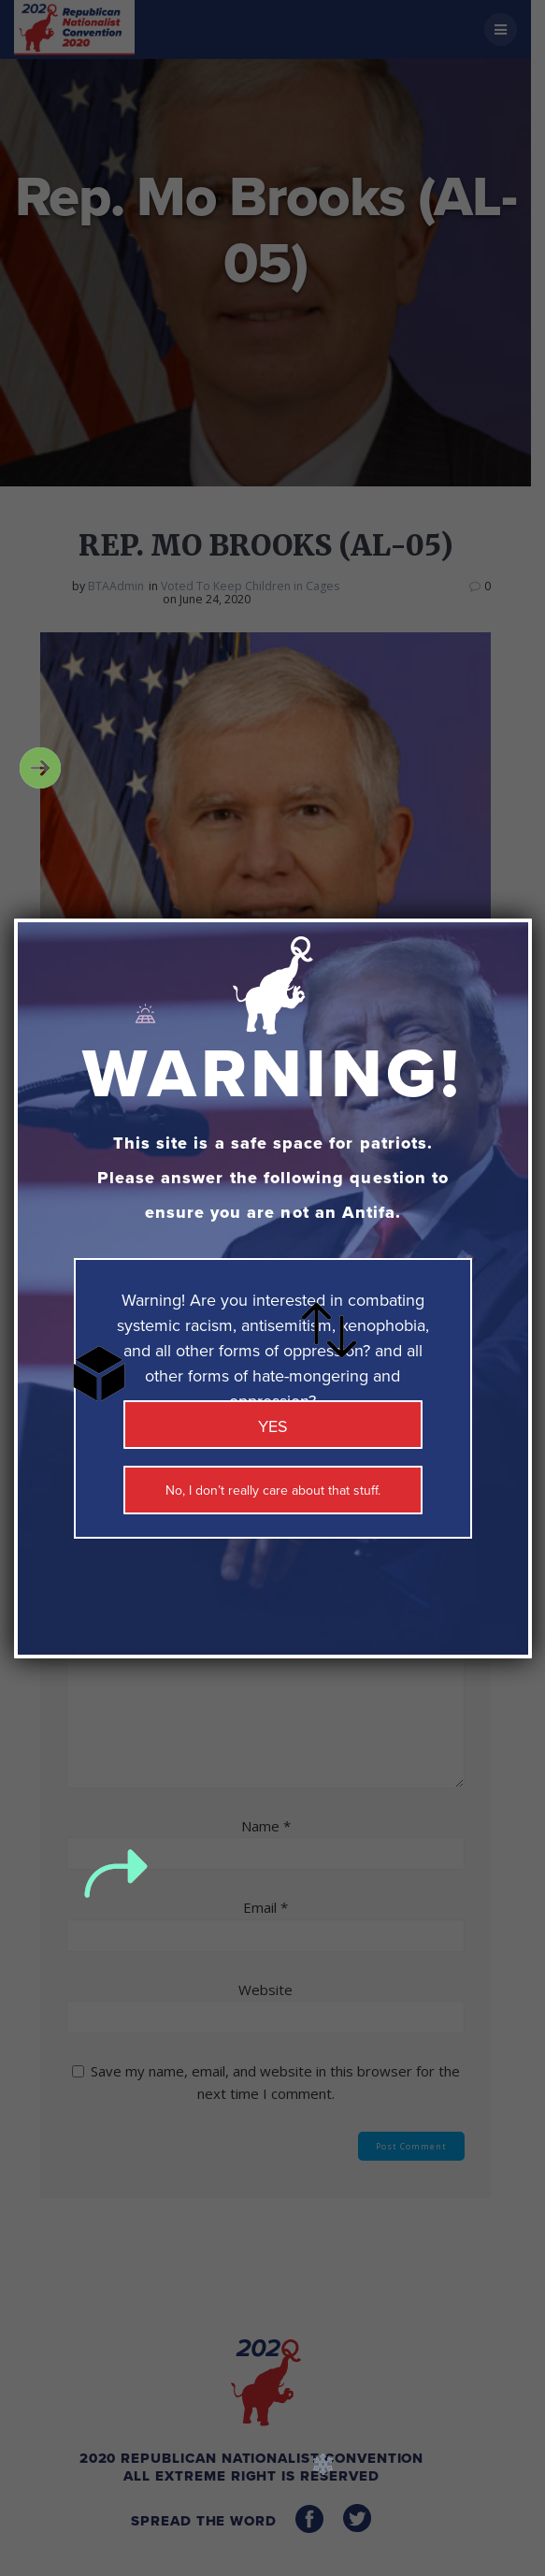  Describe the element at coordinates (323, 2464) in the screenshot. I see `activate cooling or air conditioning mode` at that location.